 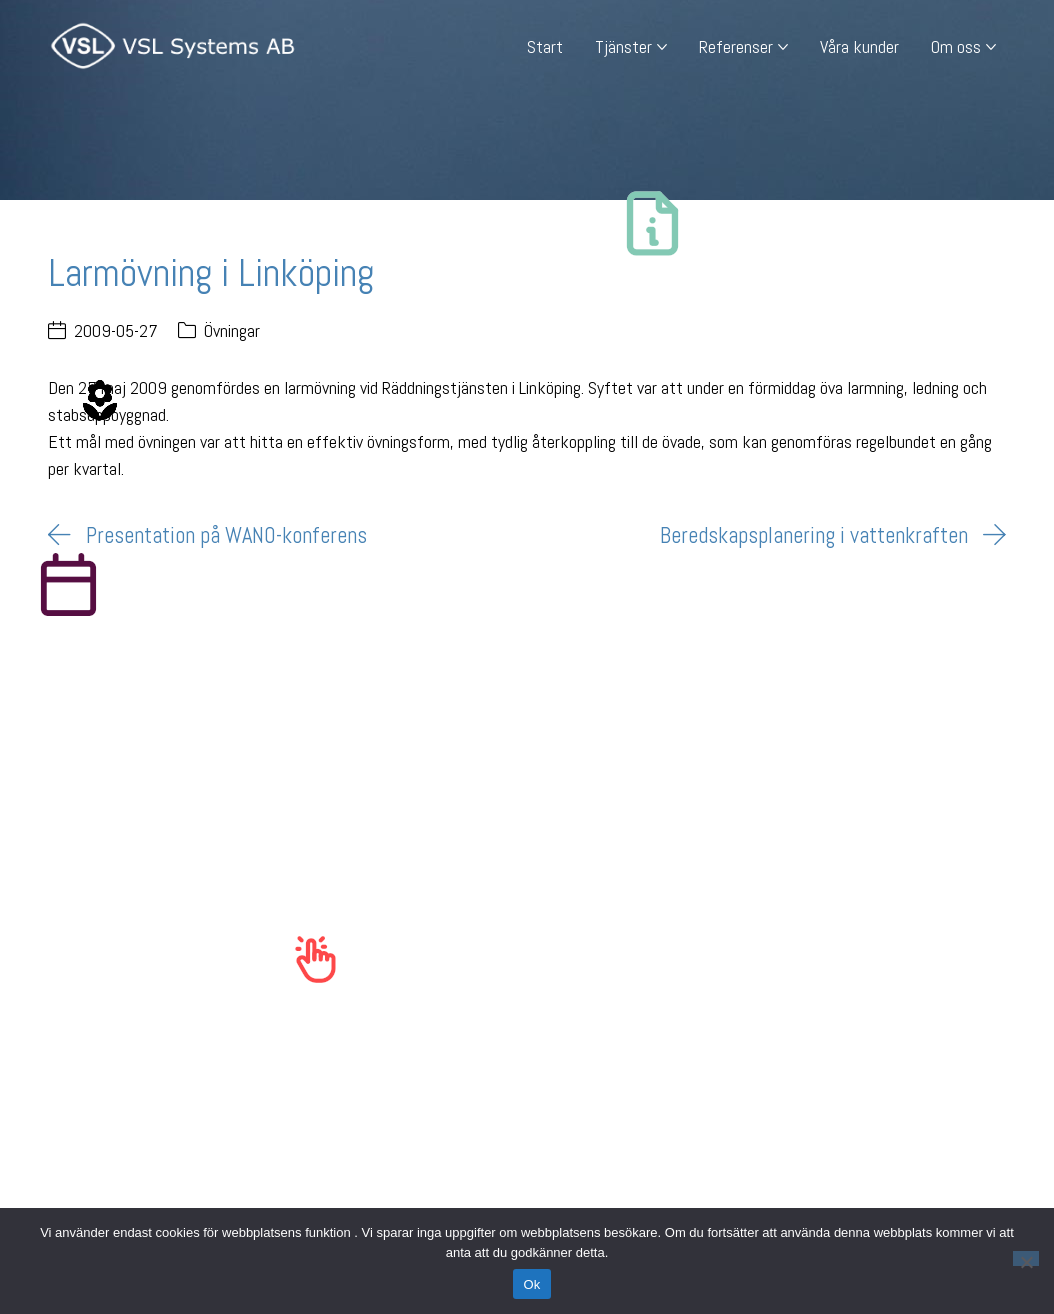 I want to click on find nearby florists or flower shops, so click(x=100, y=401).